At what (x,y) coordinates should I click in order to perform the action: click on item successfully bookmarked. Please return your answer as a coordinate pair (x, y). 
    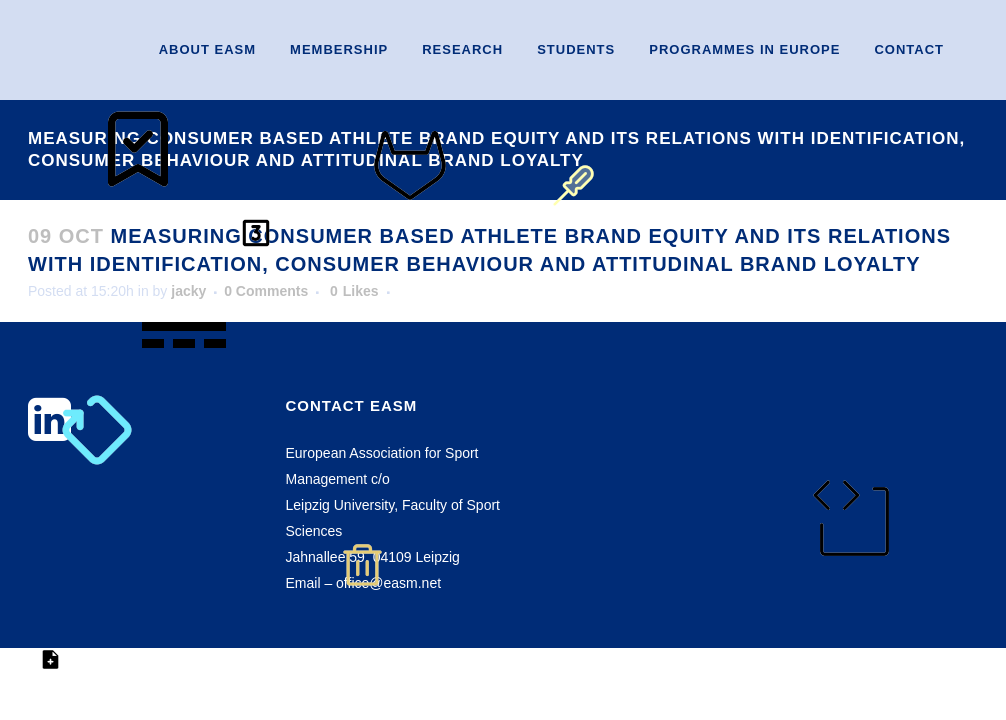
    Looking at the image, I should click on (138, 149).